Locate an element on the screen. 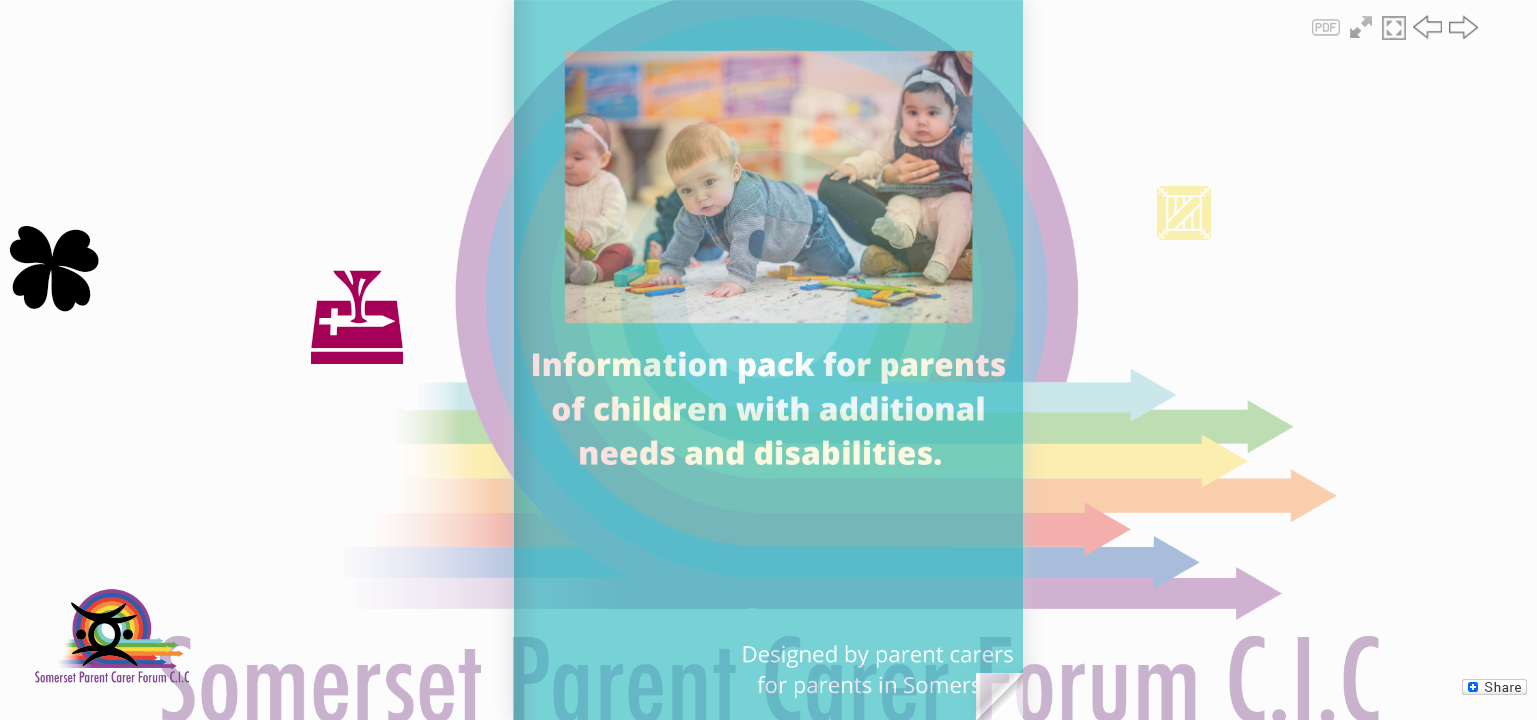  open inventory or storage is located at coordinates (1184, 213).